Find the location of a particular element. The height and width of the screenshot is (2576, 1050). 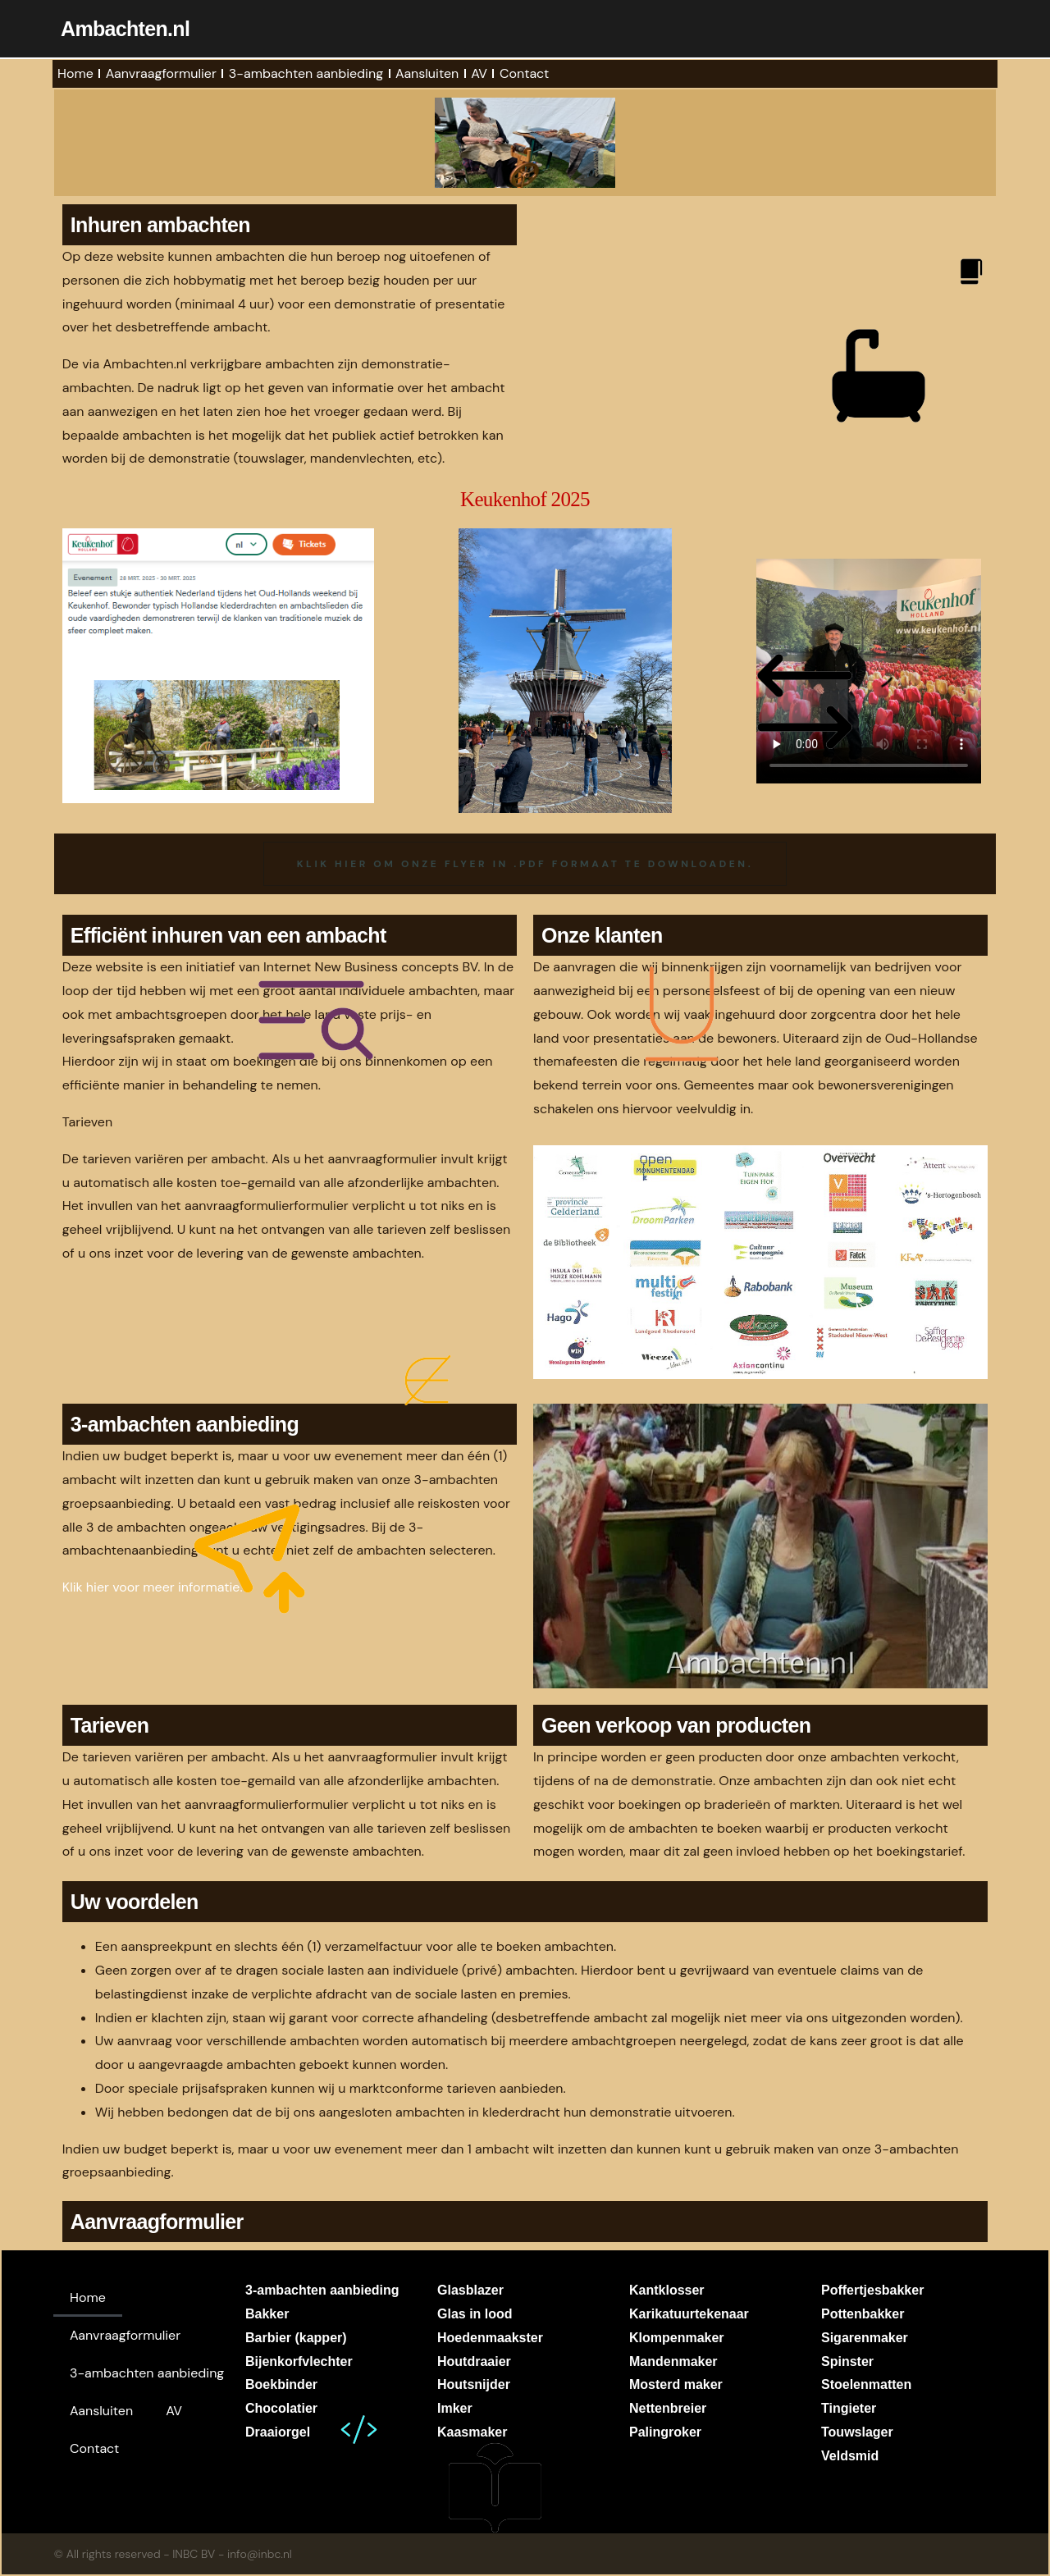

swap or exchange items is located at coordinates (805, 701).